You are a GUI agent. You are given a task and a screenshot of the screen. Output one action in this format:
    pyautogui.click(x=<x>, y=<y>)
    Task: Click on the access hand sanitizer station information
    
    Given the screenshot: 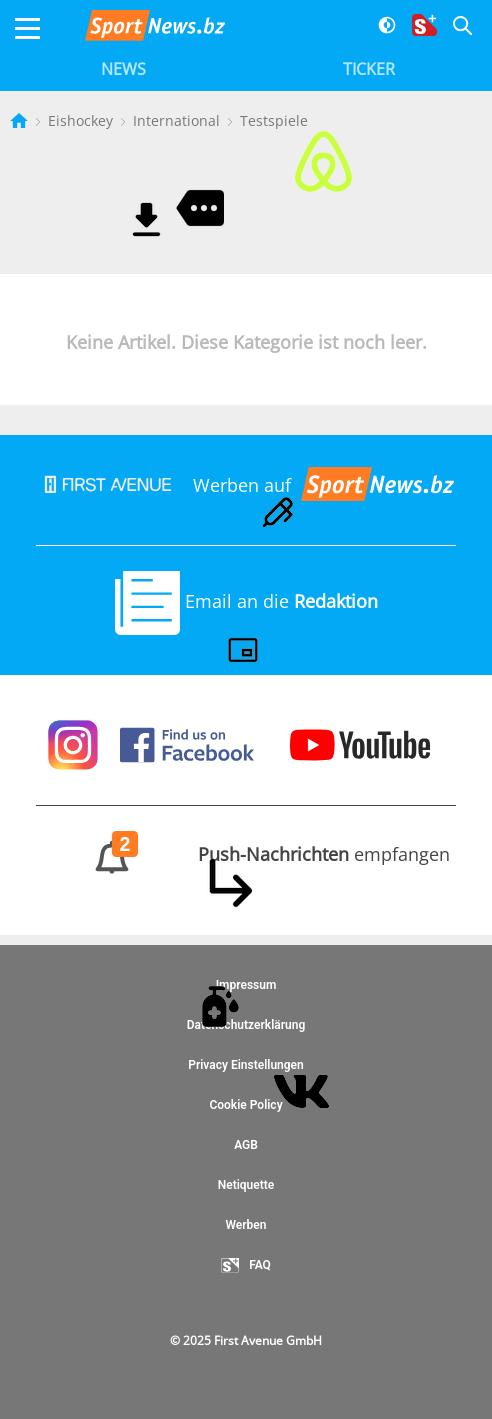 What is the action you would take?
    pyautogui.click(x=218, y=1006)
    